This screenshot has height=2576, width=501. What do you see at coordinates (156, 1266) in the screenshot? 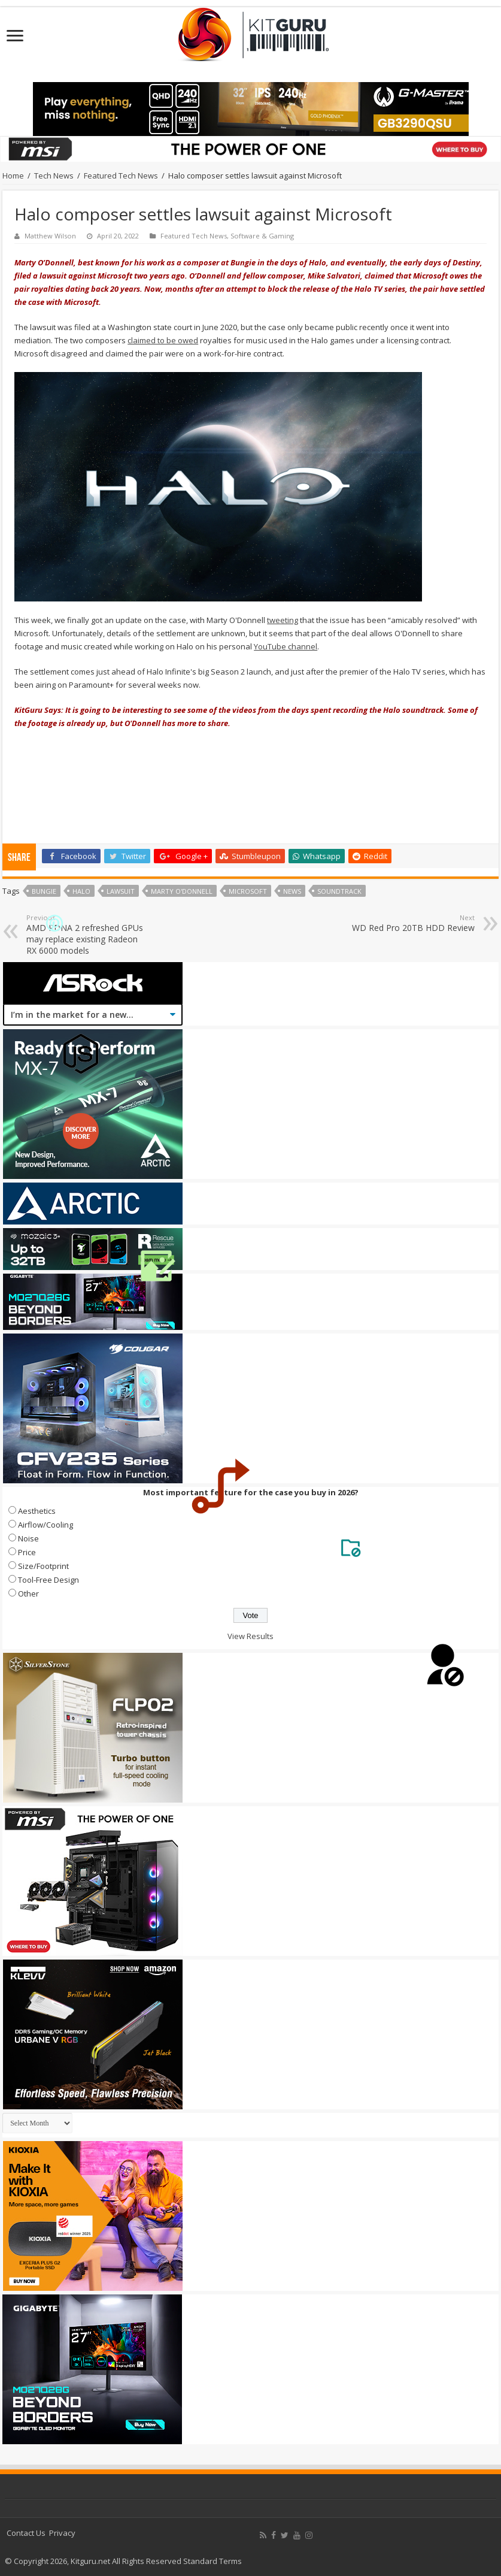
I see `edit or modify an image` at bounding box center [156, 1266].